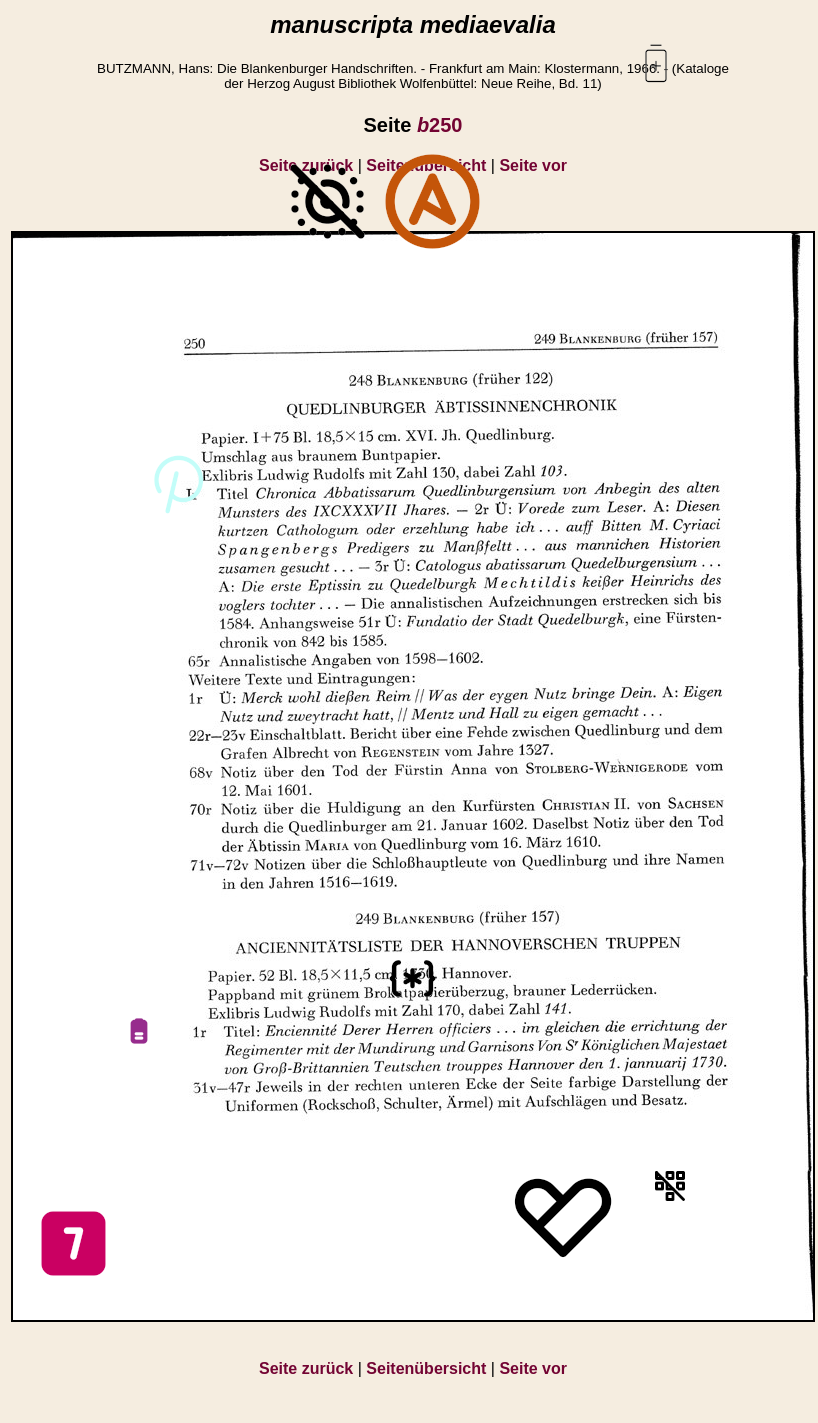 This screenshot has width=818, height=1423. Describe the element at coordinates (670, 1186) in the screenshot. I see `dialpad is currently disabled` at that location.